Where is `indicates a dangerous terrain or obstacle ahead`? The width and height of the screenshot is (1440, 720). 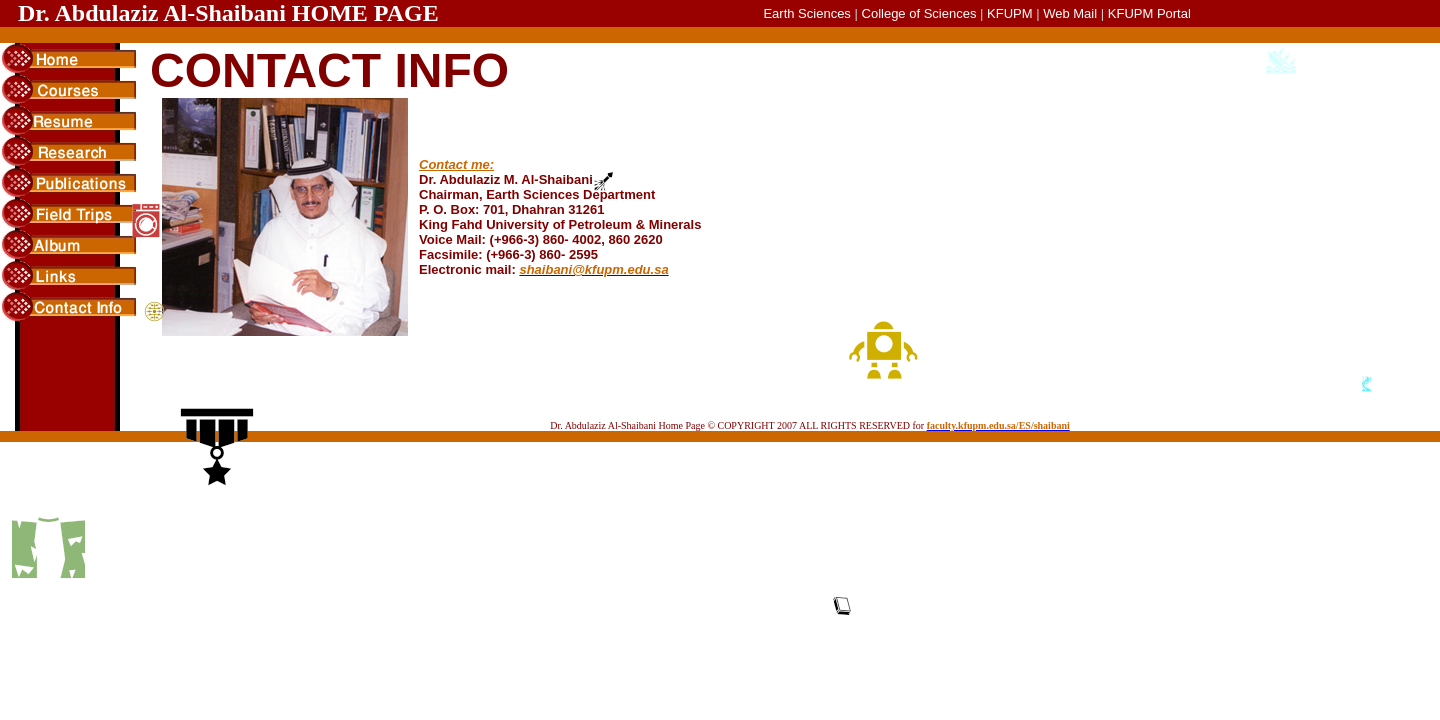 indicates a dangerous terrain or obstacle ahead is located at coordinates (48, 541).